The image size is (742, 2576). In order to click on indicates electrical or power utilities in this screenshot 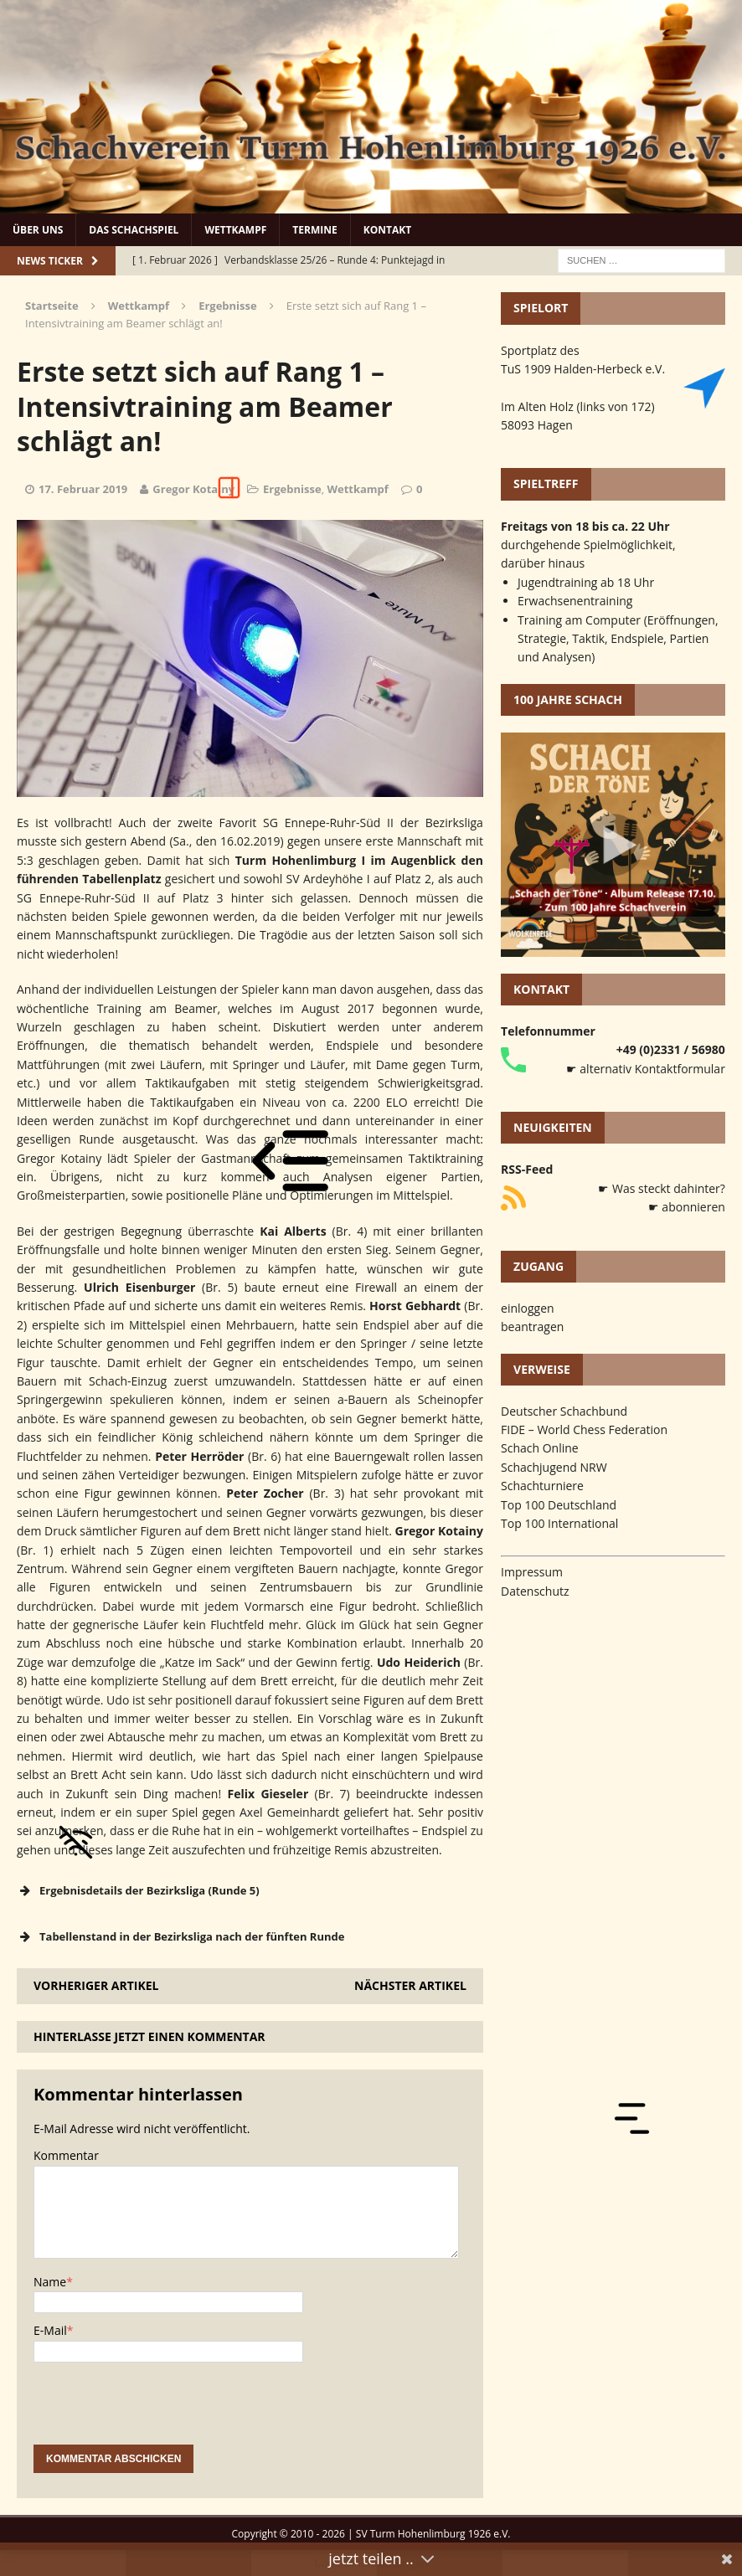, I will do `click(571, 856)`.